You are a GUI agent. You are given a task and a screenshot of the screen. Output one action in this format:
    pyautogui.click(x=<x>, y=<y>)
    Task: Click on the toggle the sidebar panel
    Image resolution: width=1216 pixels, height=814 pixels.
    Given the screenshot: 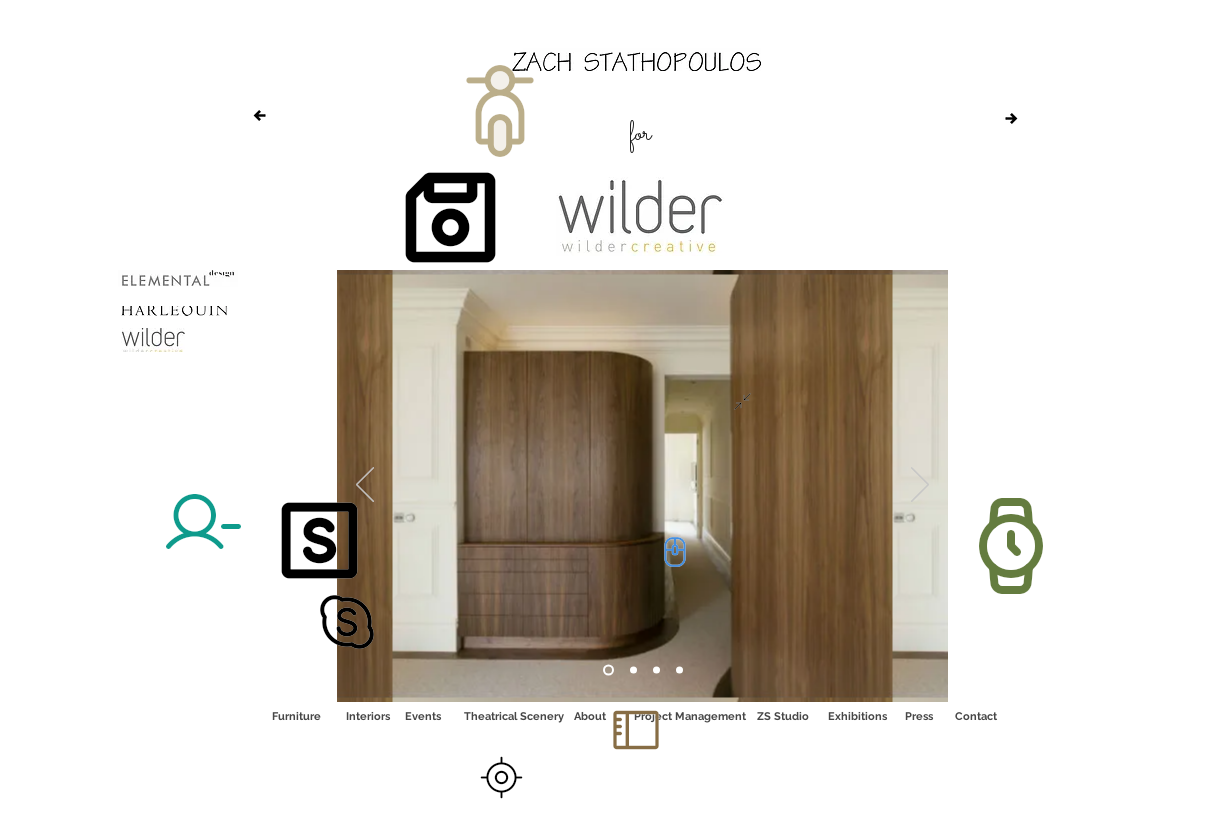 What is the action you would take?
    pyautogui.click(x=636, y=730)
    